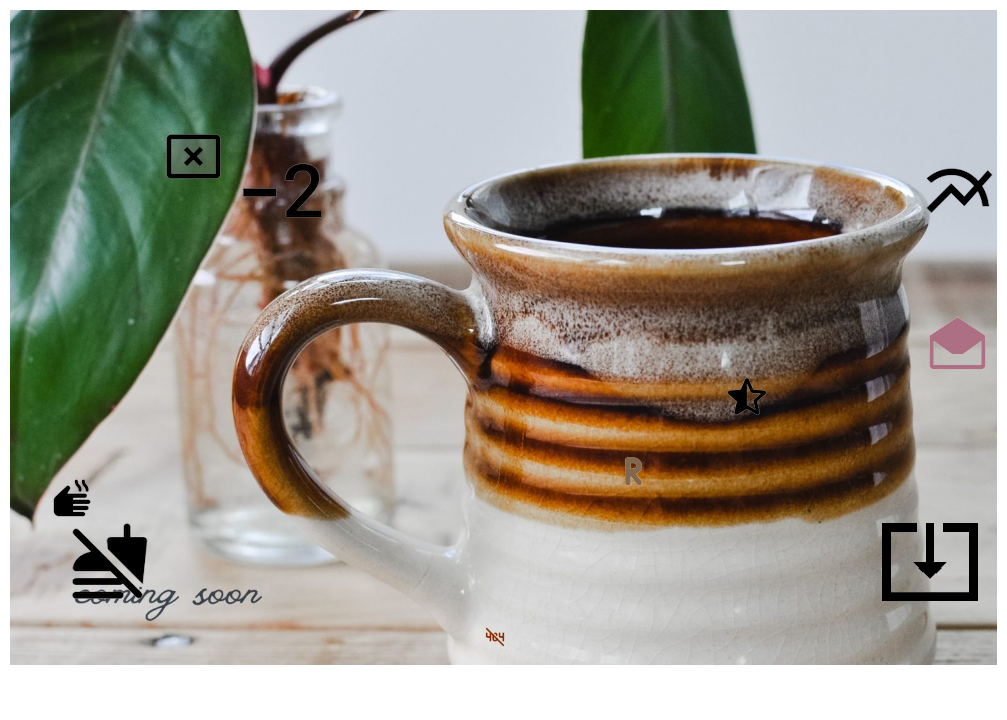  Describe the element at coordinates (495, 637) in the screenshot. I see `indicates 404 error detection is disabled` at that location.